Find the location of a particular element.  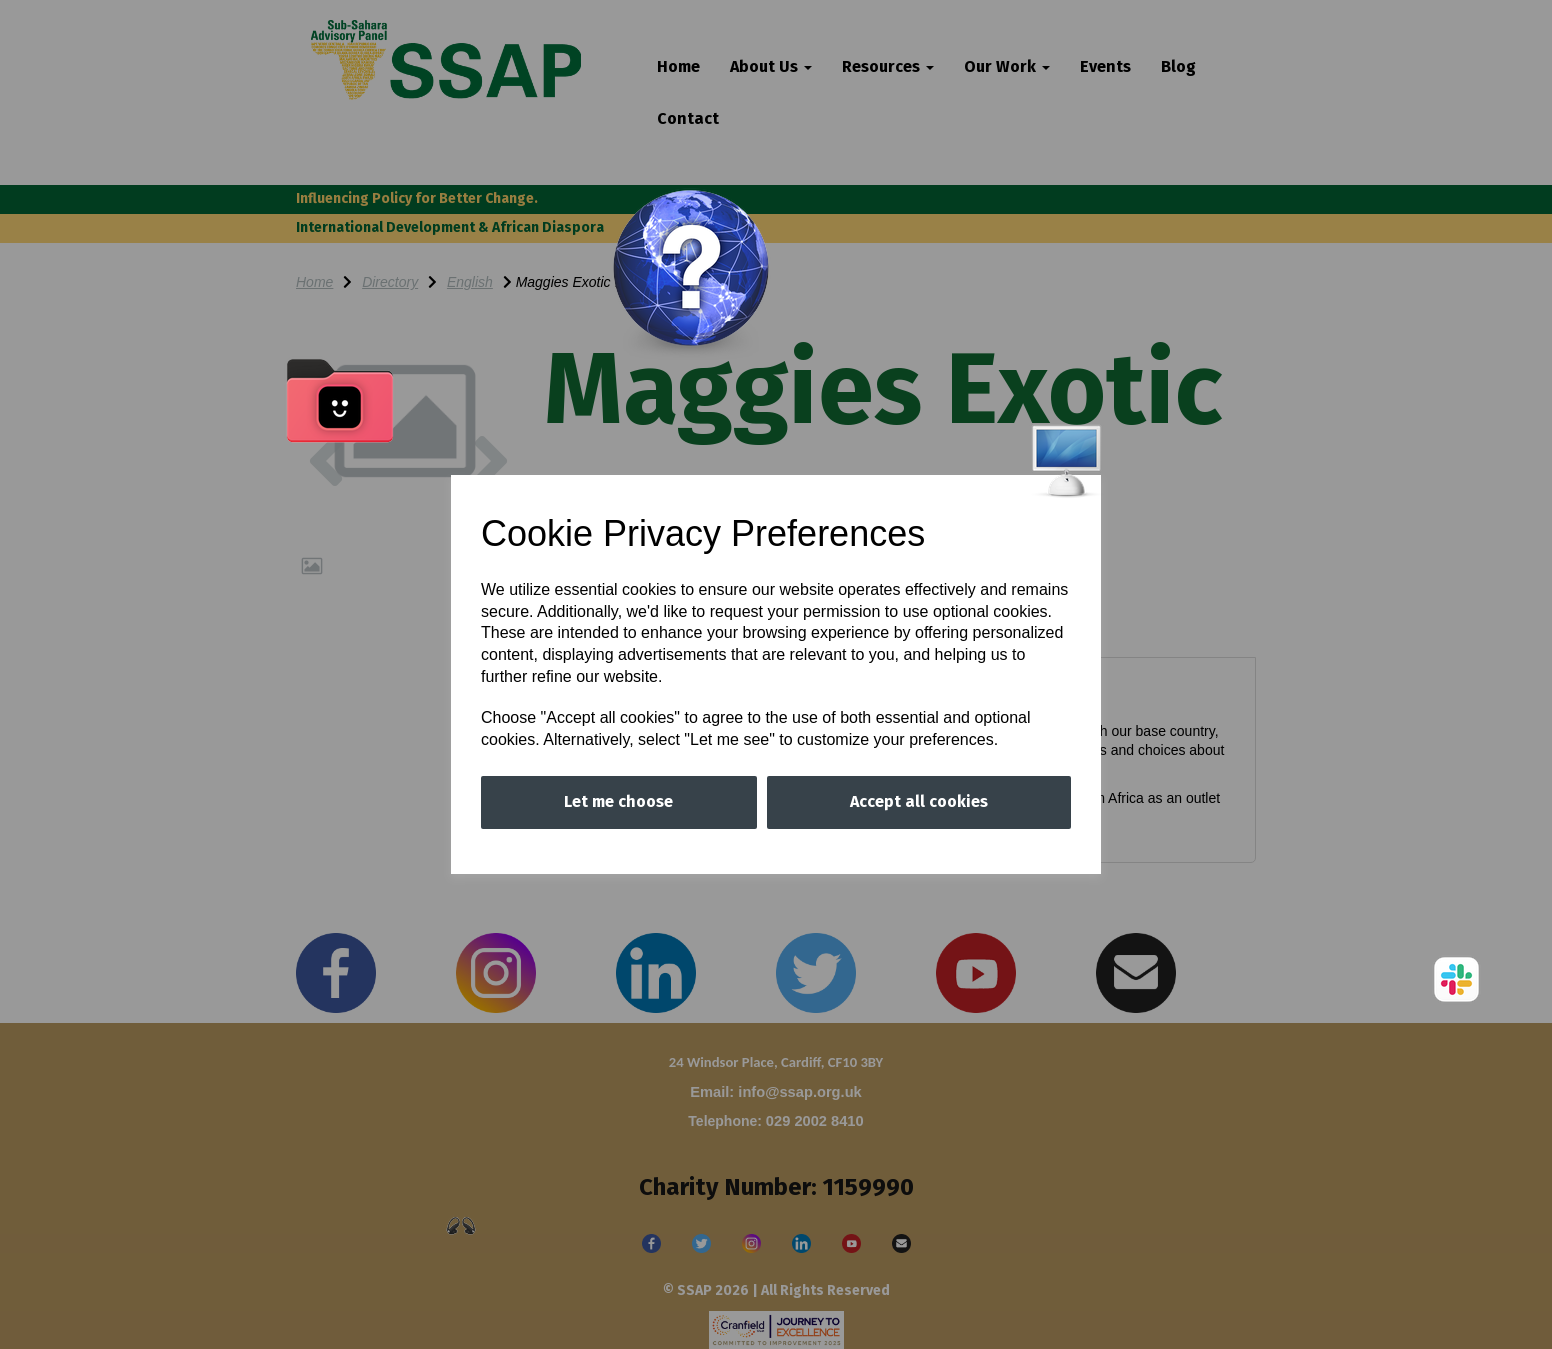

represents an imac g4 device in system settings is located at coordinates (1066, 458).